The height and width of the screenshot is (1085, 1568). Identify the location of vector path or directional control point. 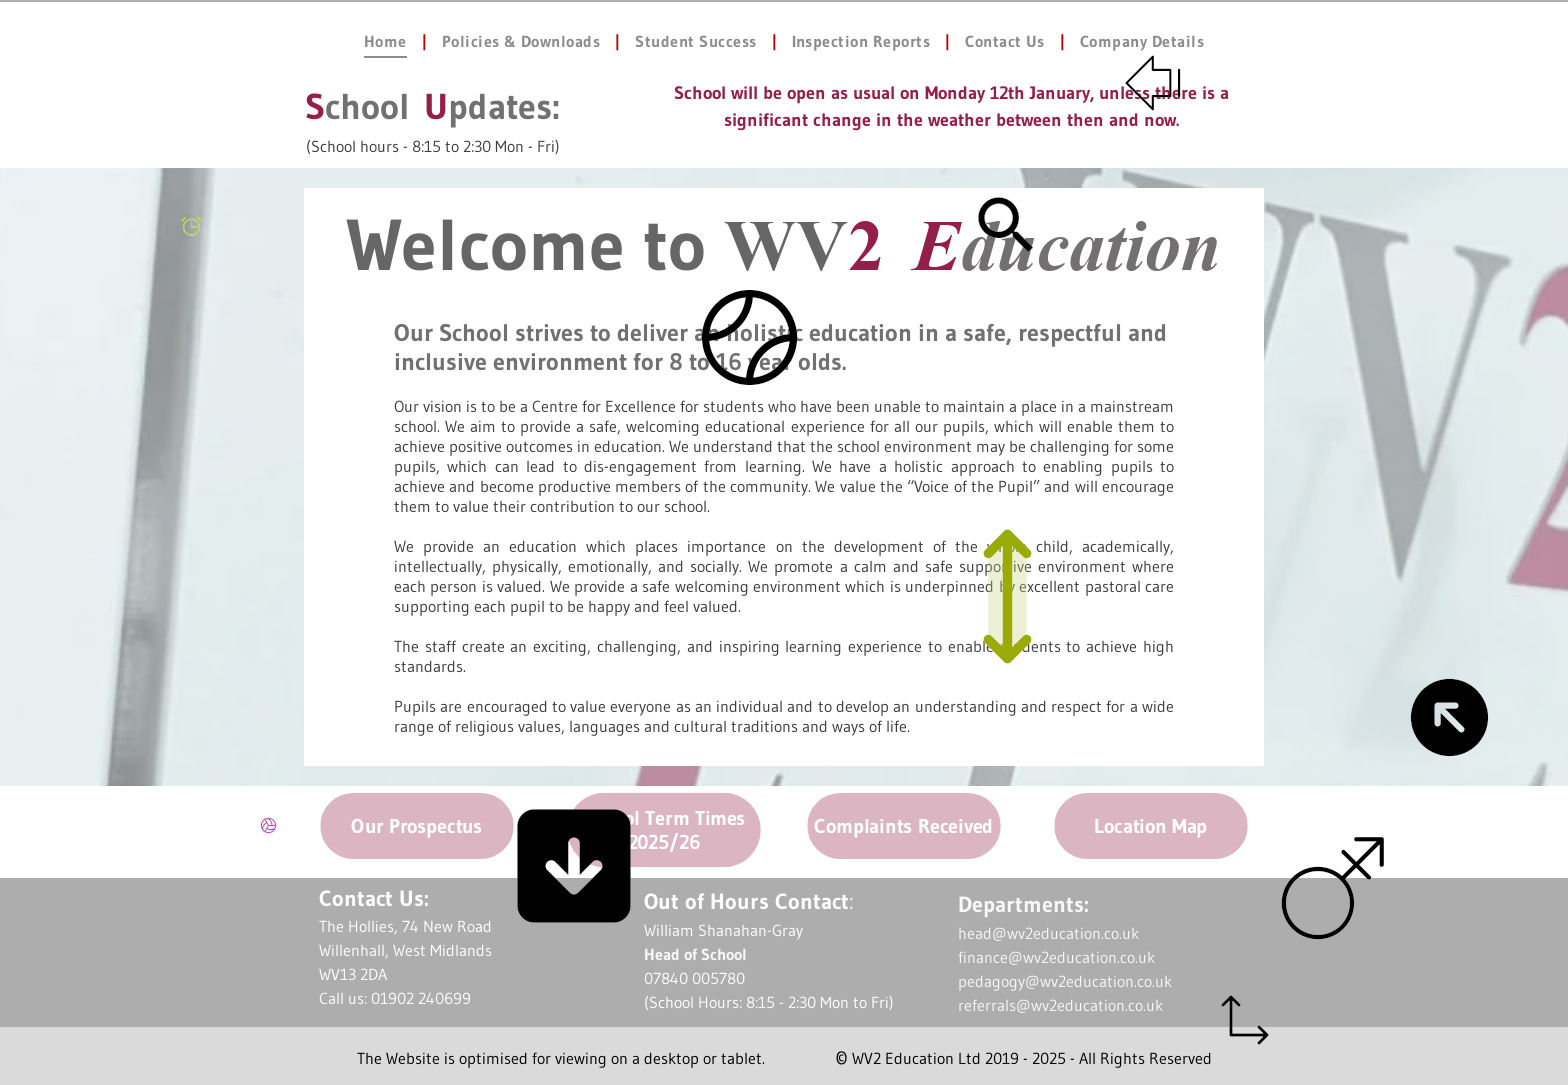
(1243, 1019).